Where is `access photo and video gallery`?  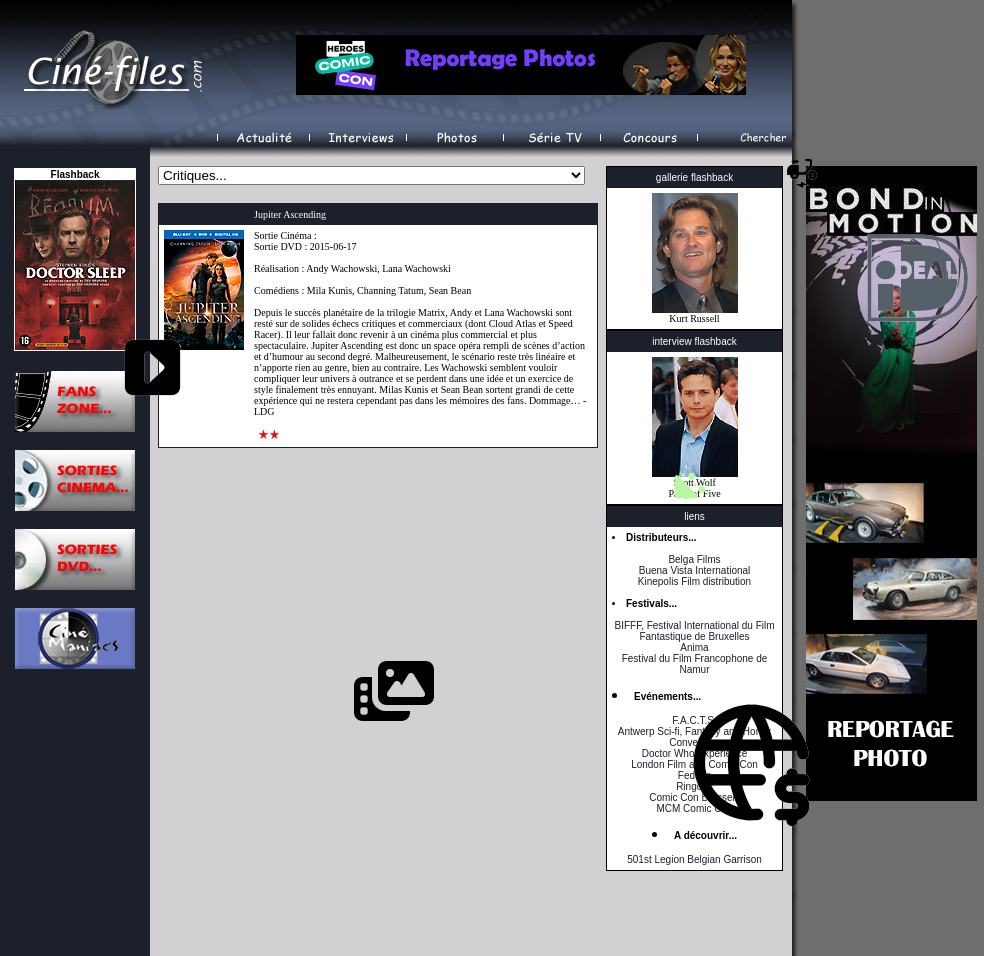
access photo and video gallery is located at coordinates (394, 693).